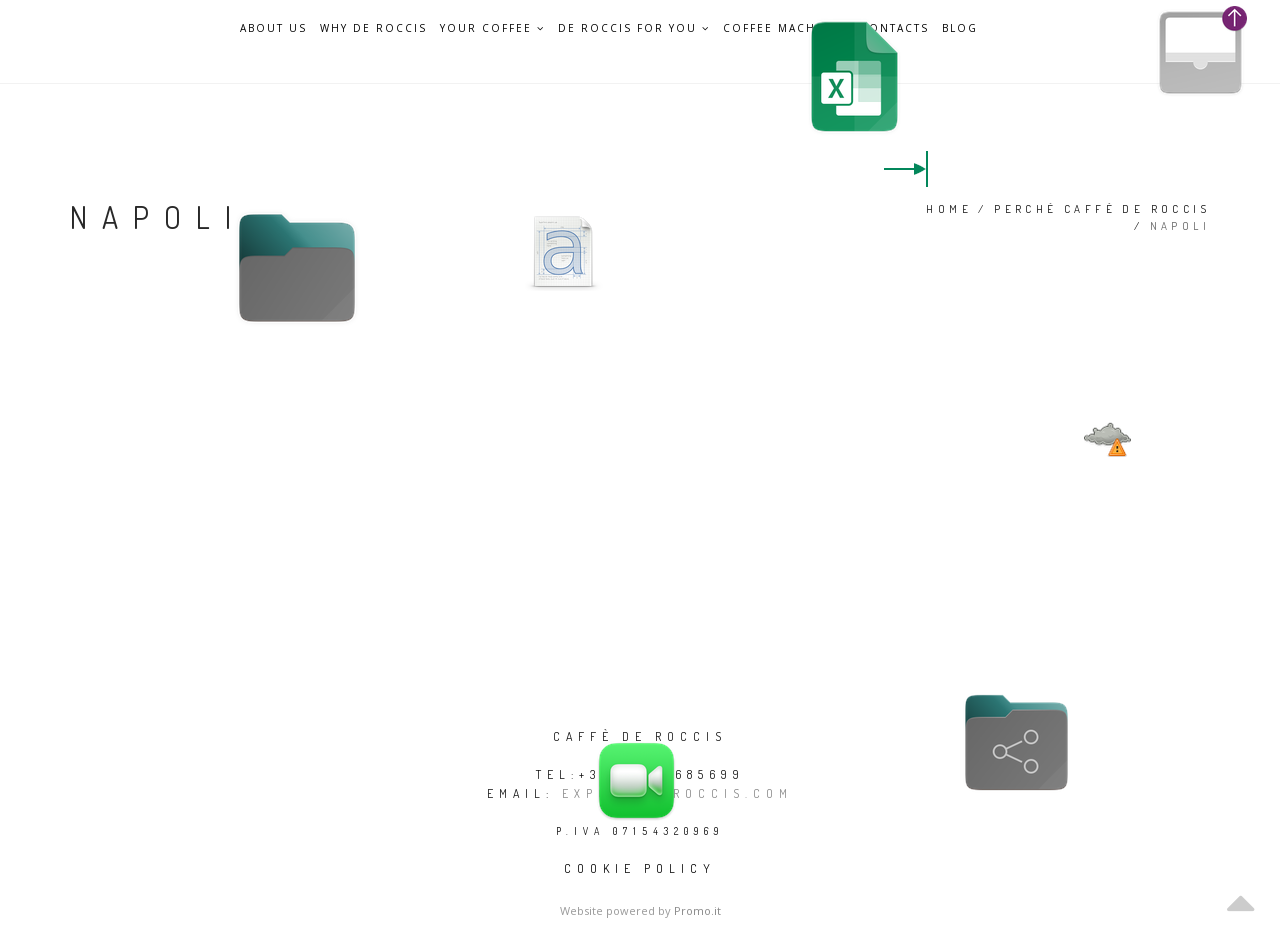 Image resolution: width=1280 pixels, height=937 pixels. Describe the element at coordinates (297, 268) in the screenshot. I see `drop files here to move them into this folder` at that location.